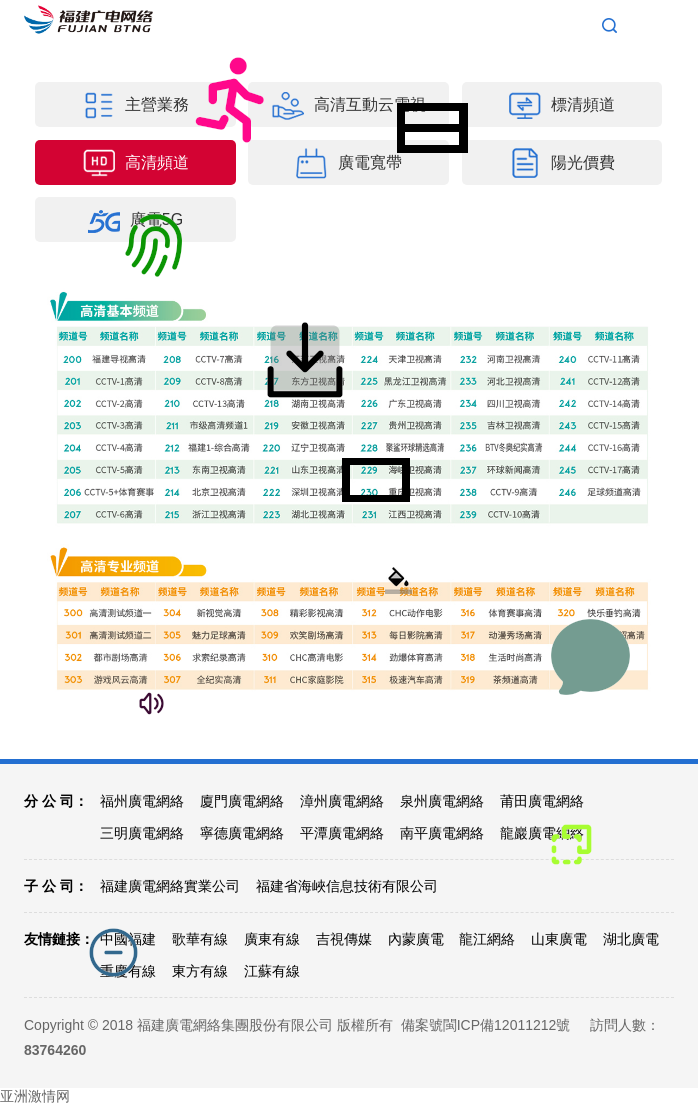 This screenshot has width=698, height=1106. I want to click on download a file to your device, so click(305, 363).